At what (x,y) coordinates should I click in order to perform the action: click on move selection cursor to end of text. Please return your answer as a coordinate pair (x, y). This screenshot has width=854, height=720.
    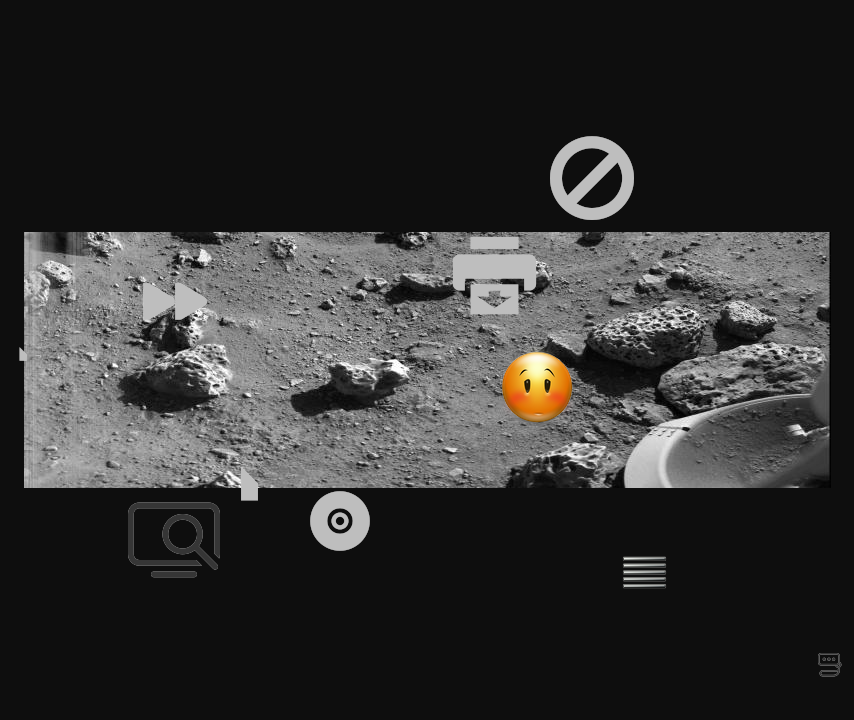
    Looking at the image, I should click on (23, 354).